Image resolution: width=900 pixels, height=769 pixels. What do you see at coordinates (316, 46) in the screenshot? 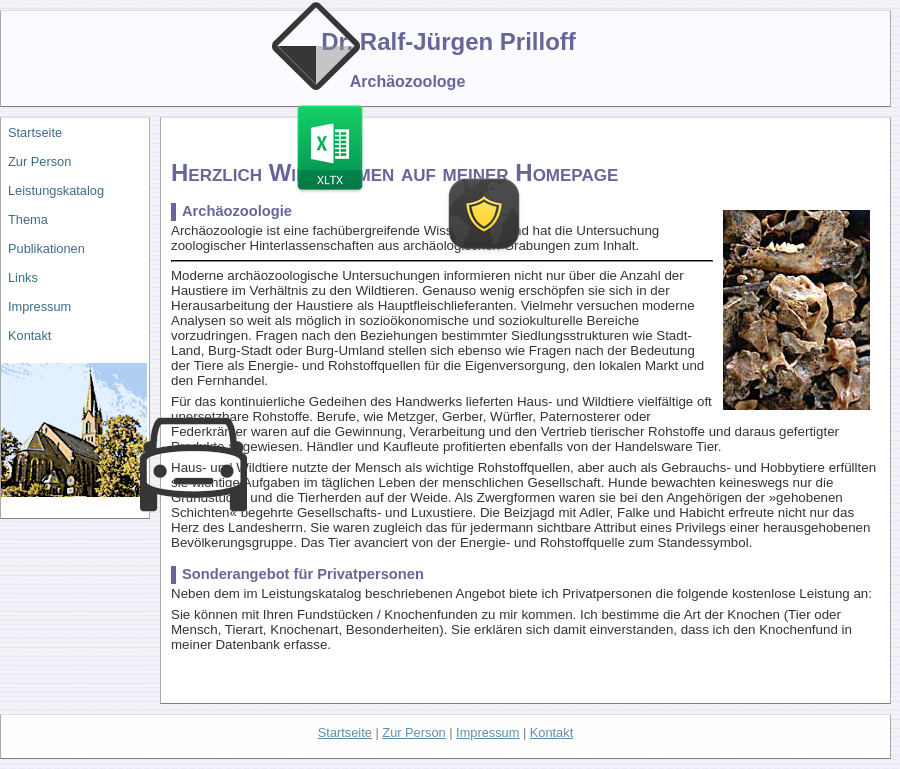
I see `open fragments torrent client` at bounding box center [316, 46].